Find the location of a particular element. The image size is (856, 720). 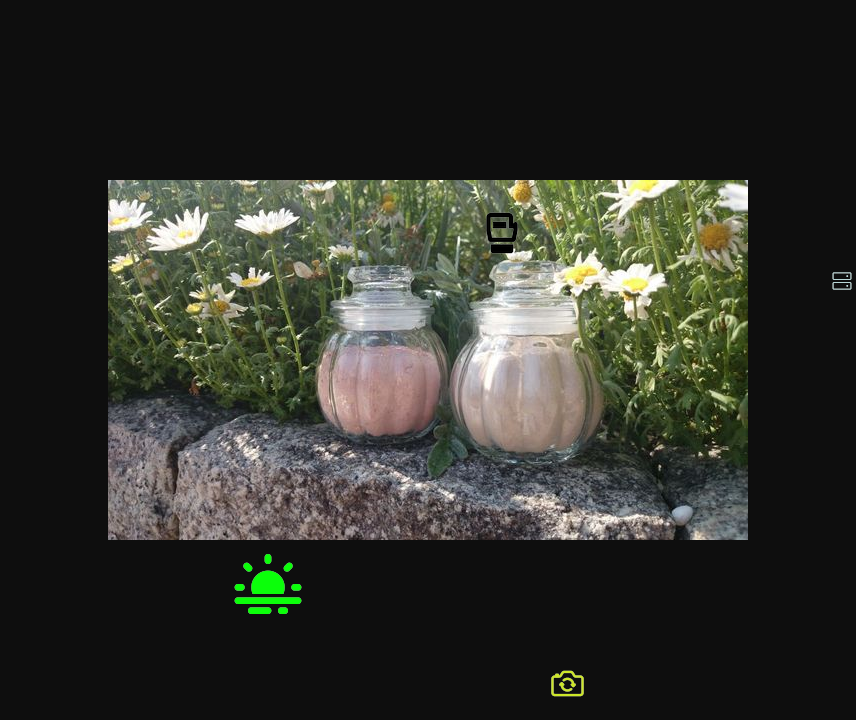

access mixed martial arts or boxing content is located at coordinates (502, 233).